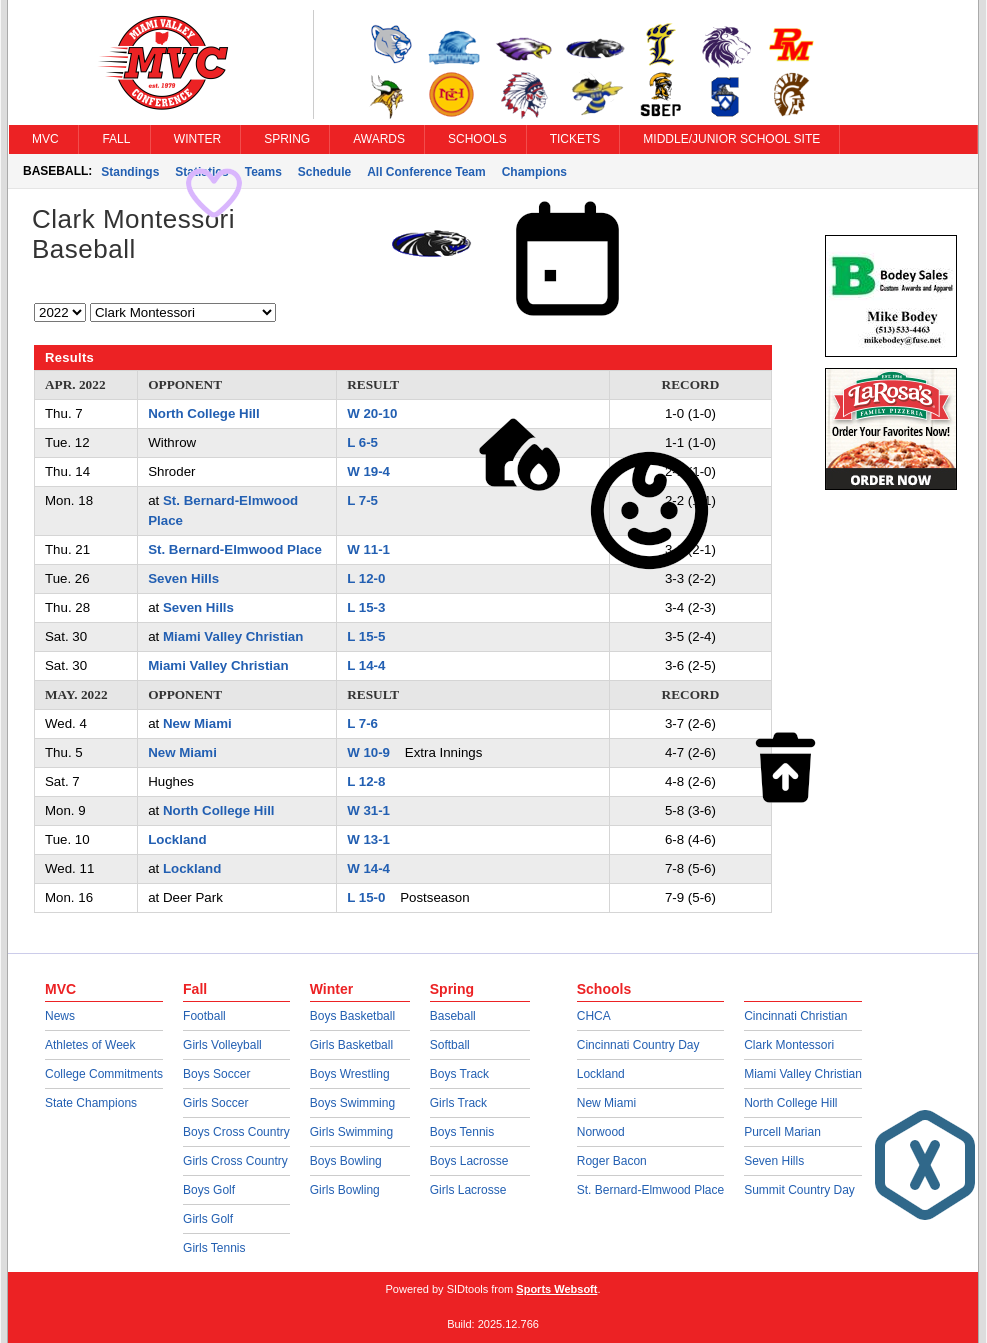  What do you see at coordinates (214, 193) in the screenshot?
I see `add to favorites` at bounding box center [214, 193].